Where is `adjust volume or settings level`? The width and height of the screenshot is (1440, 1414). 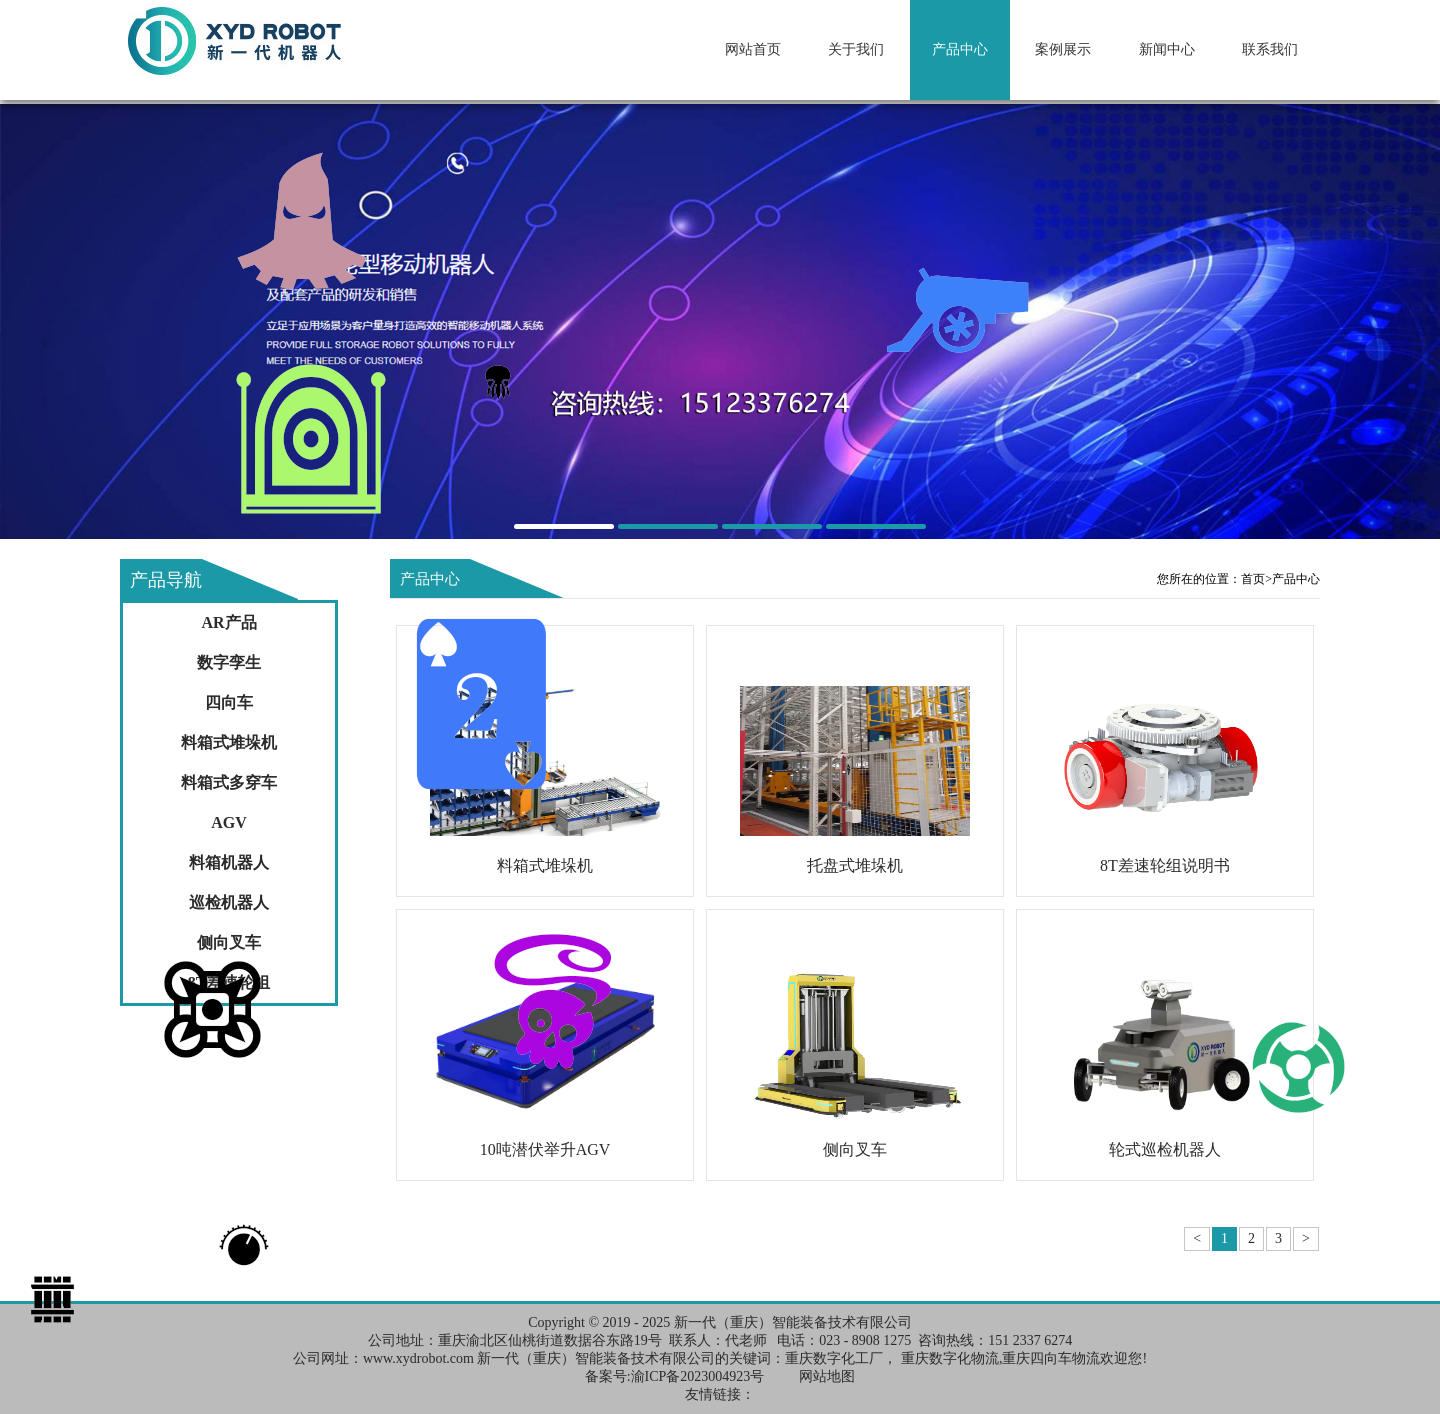
adjust volume or settings level is located at coordinates (244, 1245).